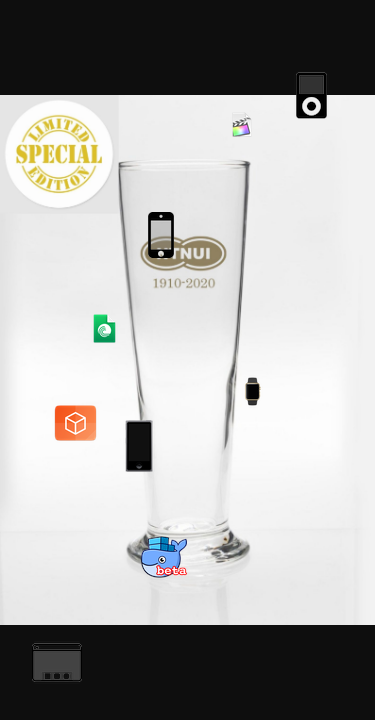 Image resolution: width=375 pixels, height=720 pixels. I want to click on access connected iPod Classic device, so click(311, 95).